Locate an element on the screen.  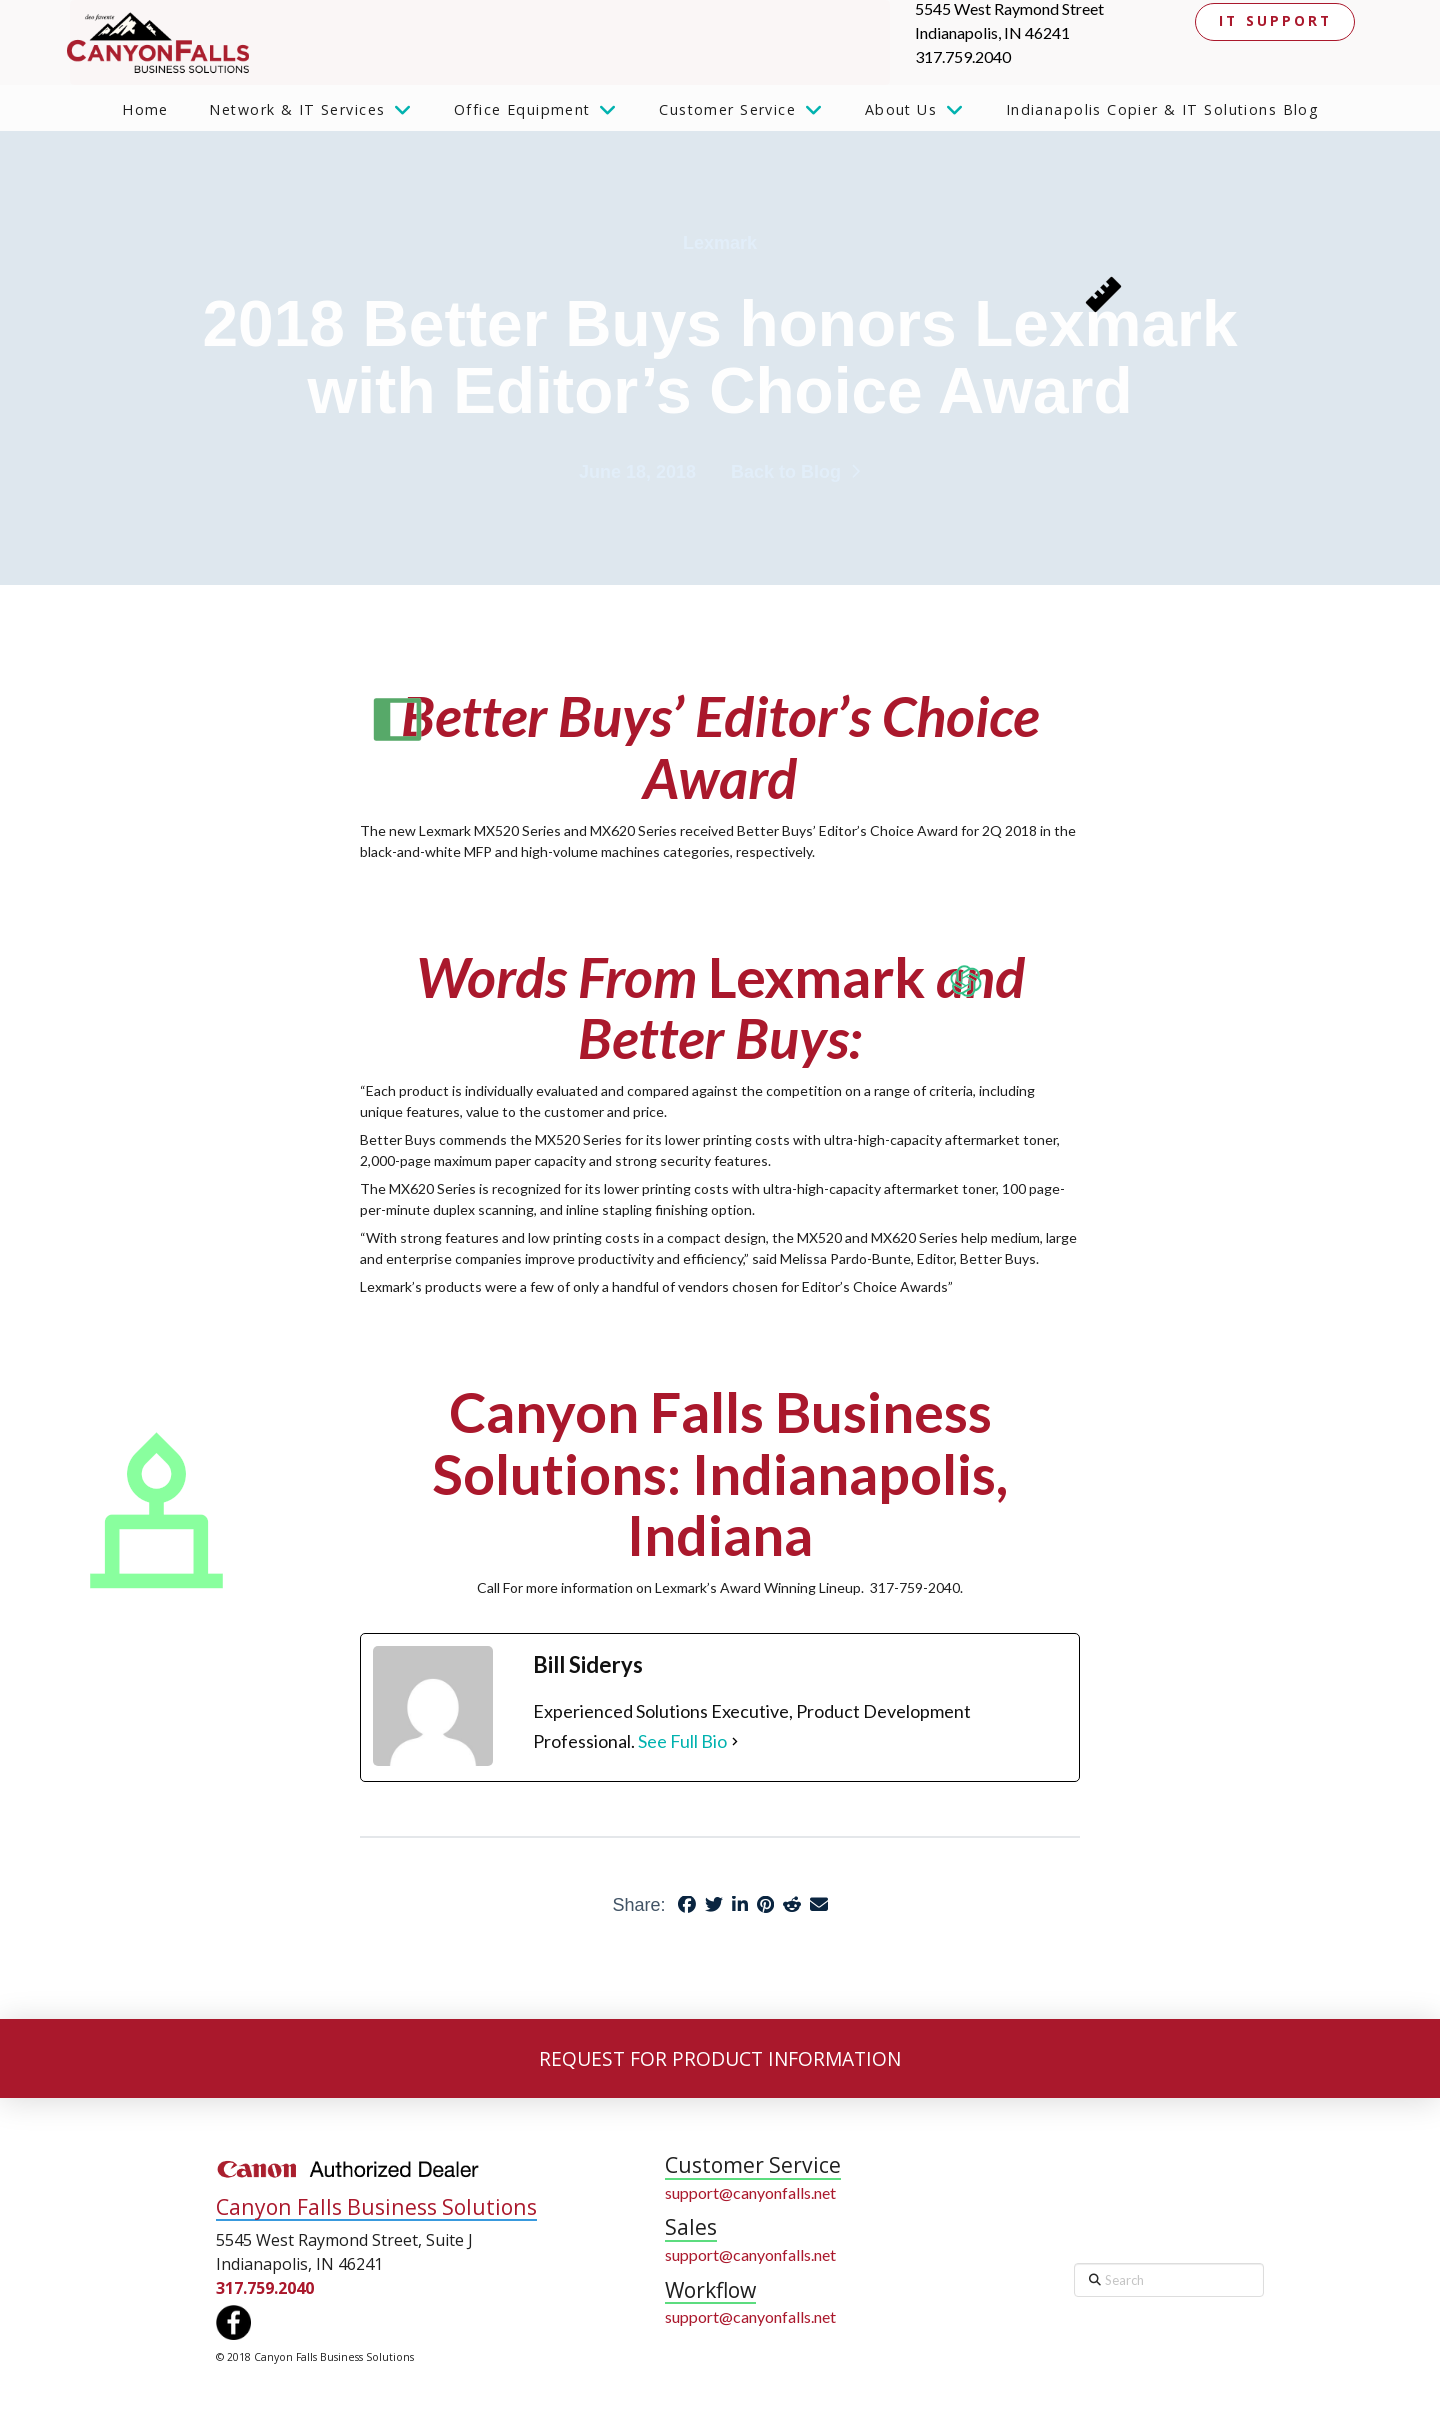
toggle the sidebar panel is located at coordinates (397, 719).